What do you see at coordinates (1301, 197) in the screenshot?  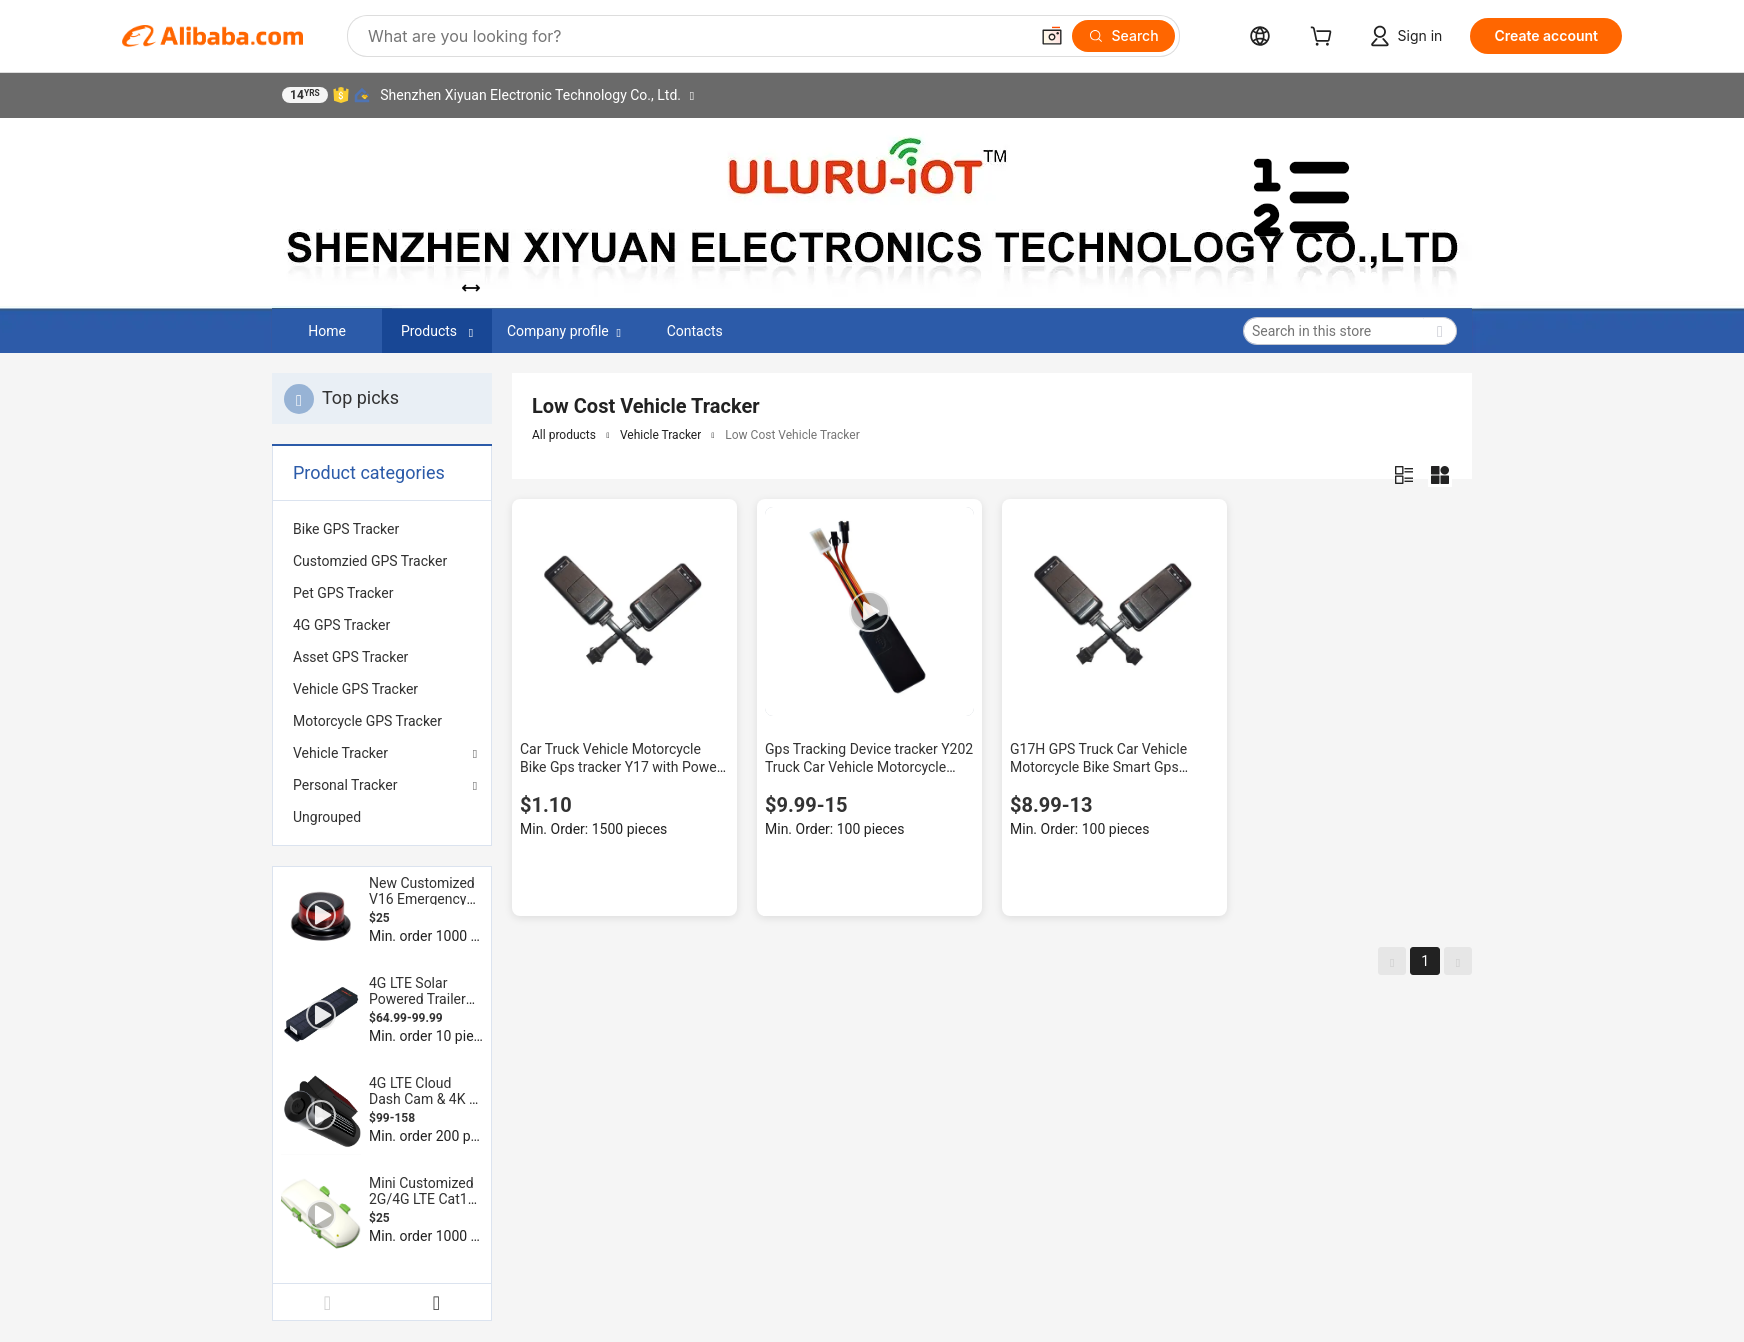 I see `view numbered list` at bounding box center [1301, 197].